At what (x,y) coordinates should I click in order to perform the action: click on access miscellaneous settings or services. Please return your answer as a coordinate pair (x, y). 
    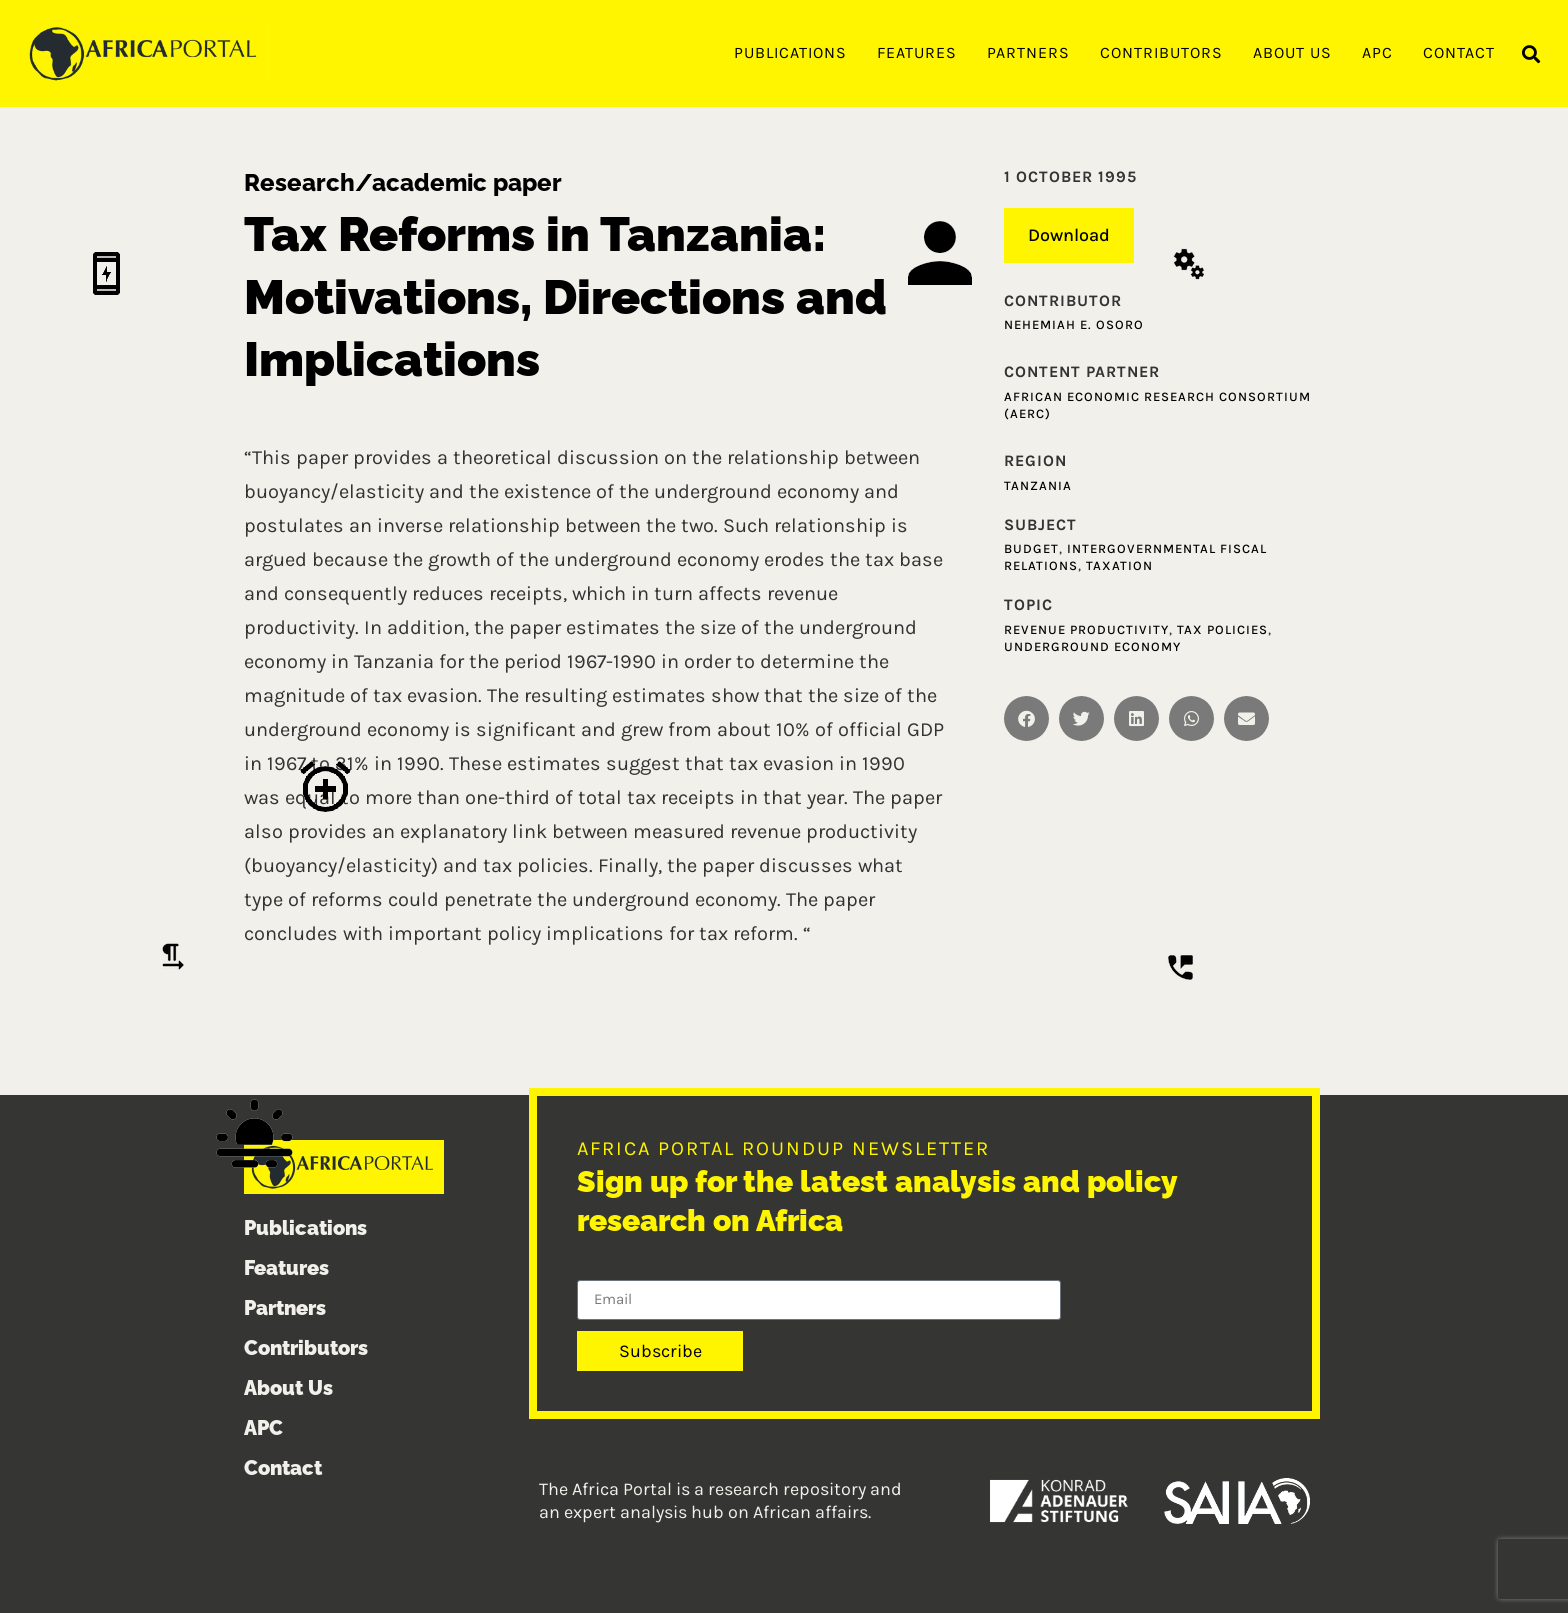
    Looking at the image, I should click on (1189, 264).